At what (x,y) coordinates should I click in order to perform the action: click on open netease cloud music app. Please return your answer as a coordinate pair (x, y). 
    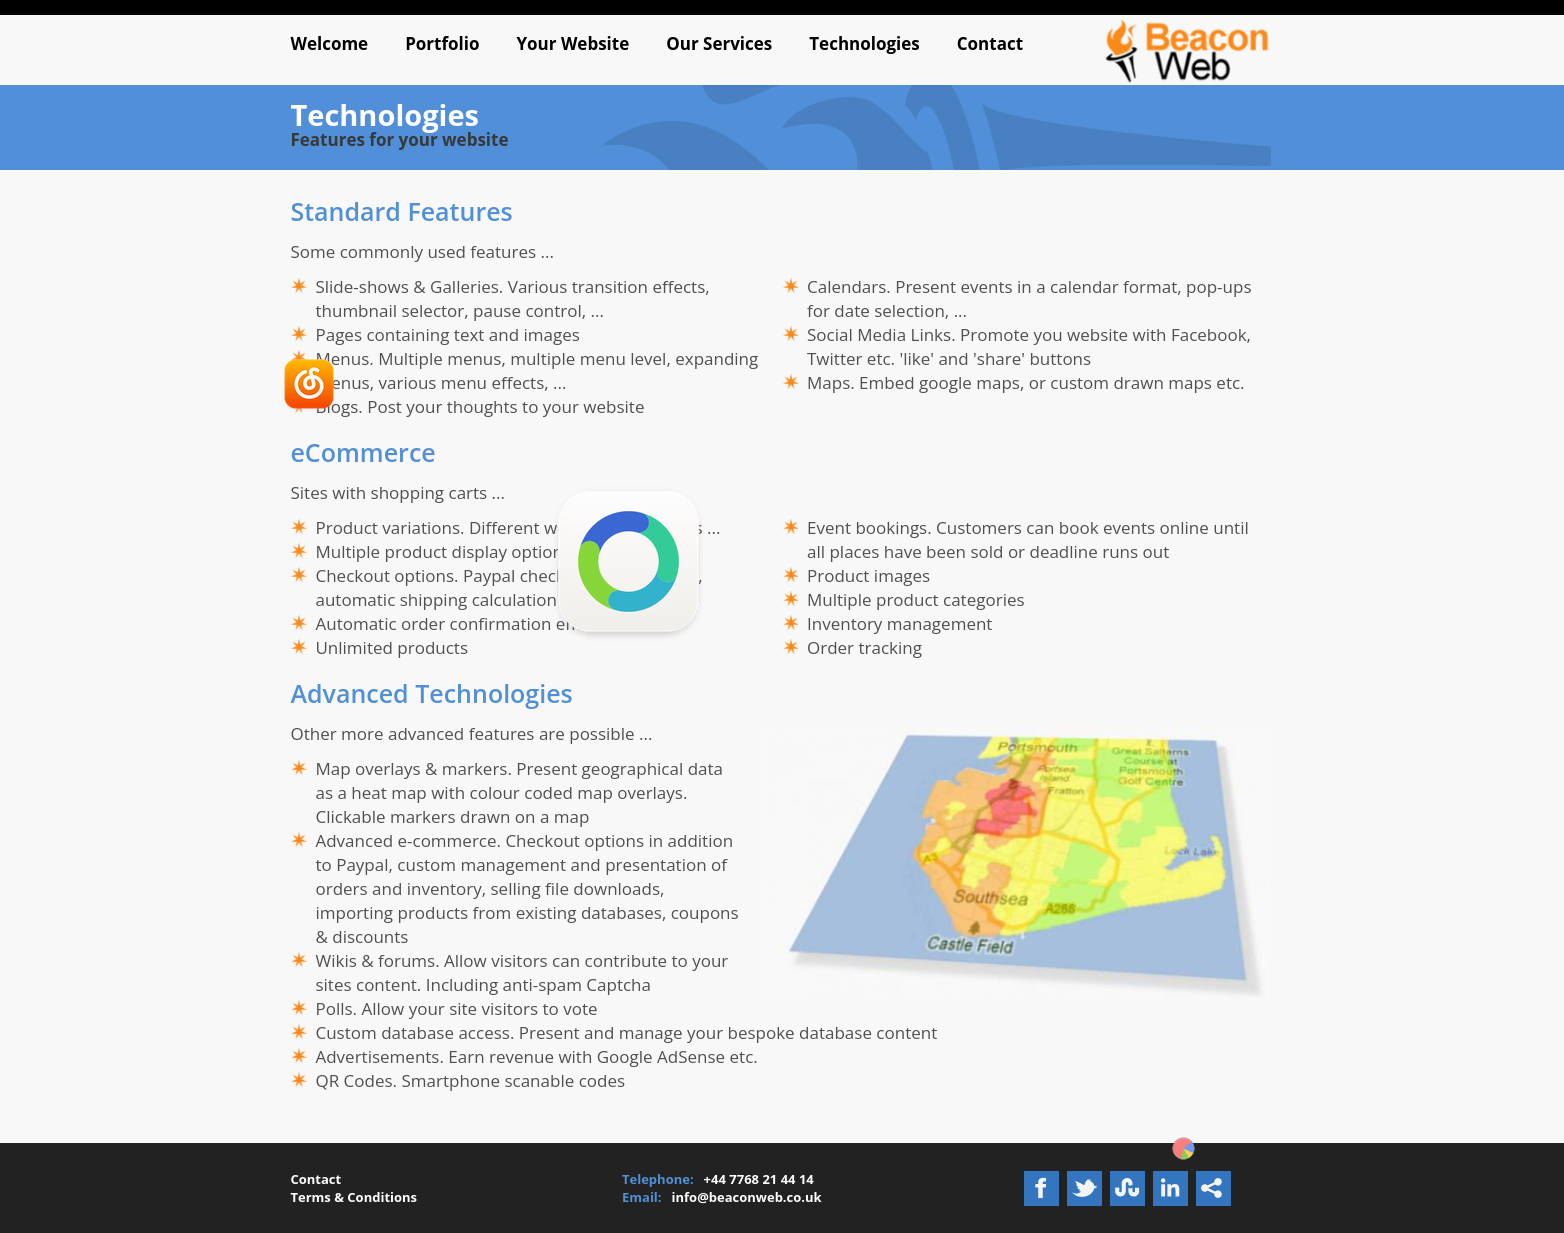
    Looking at the image, I should click on (309, 384).